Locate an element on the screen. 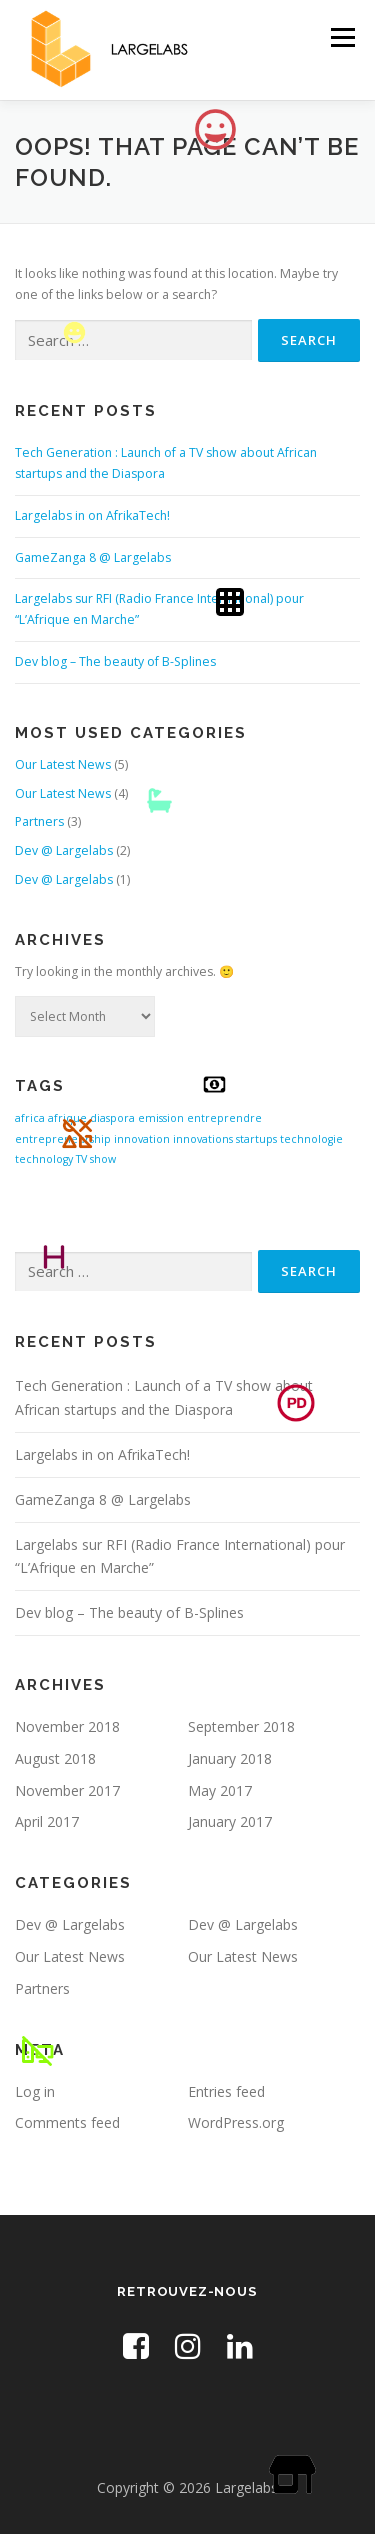 This screenshot has width=375, height=2534. indicates a hospital or medical facility nearby is located at coordinates (54, 1257).